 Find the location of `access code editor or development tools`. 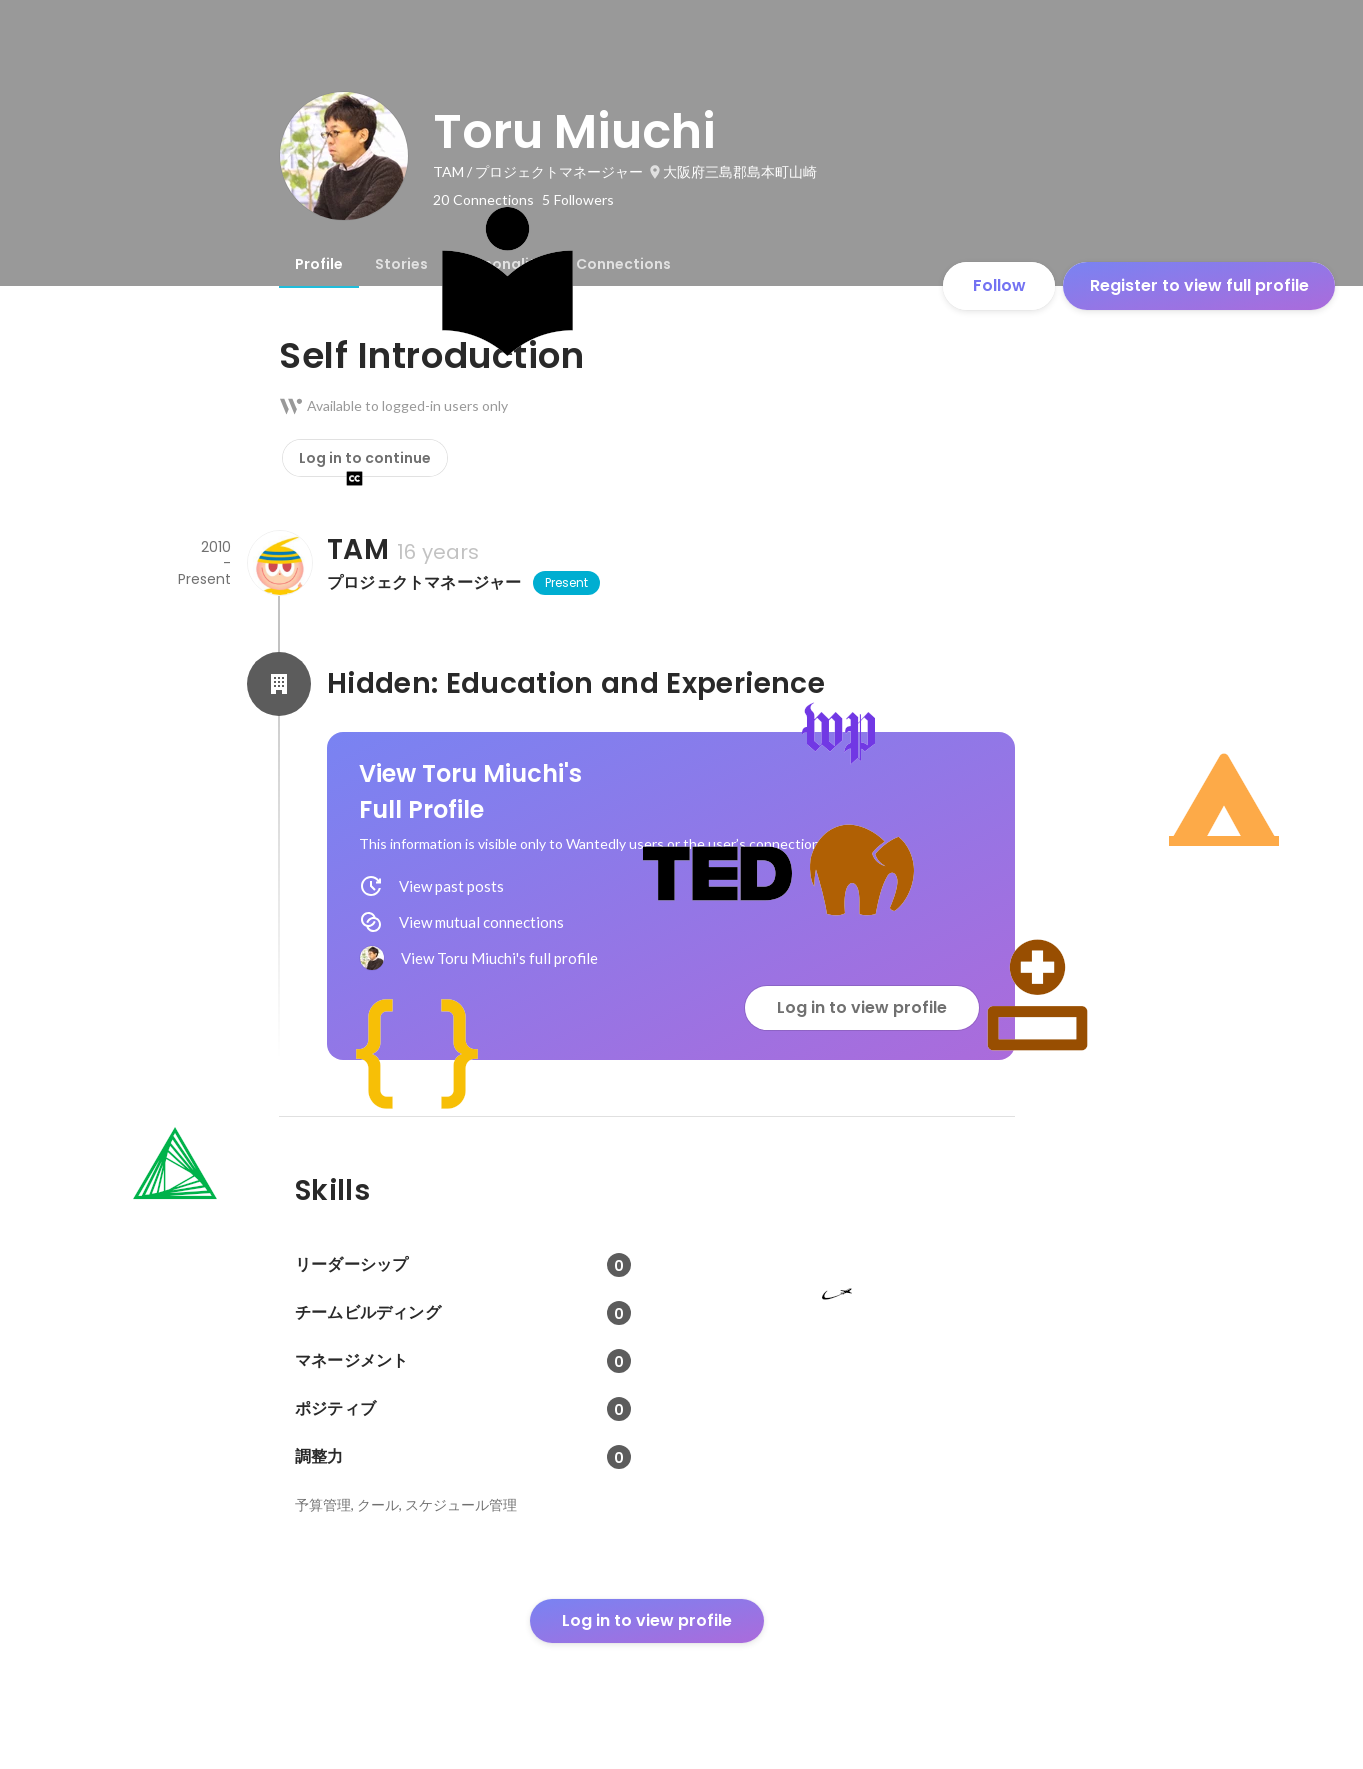

access code editor or development tools is located at coordinates (417, 1054).